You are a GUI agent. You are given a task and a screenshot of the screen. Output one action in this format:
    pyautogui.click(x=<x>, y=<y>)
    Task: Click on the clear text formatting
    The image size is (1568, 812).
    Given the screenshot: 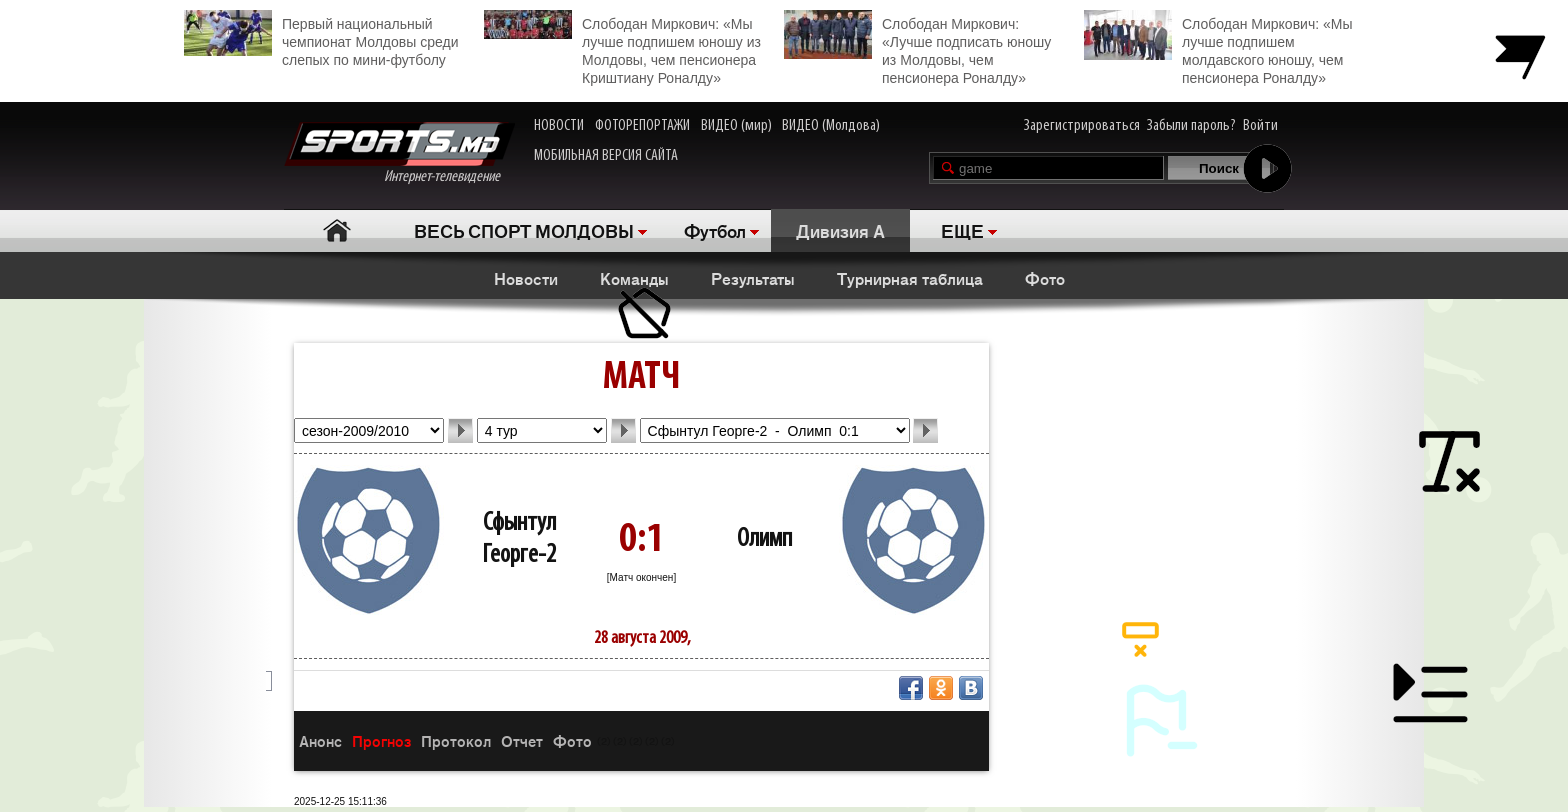 What is the action you would take?
    pyautogui.click(x=1449, y=461)
    